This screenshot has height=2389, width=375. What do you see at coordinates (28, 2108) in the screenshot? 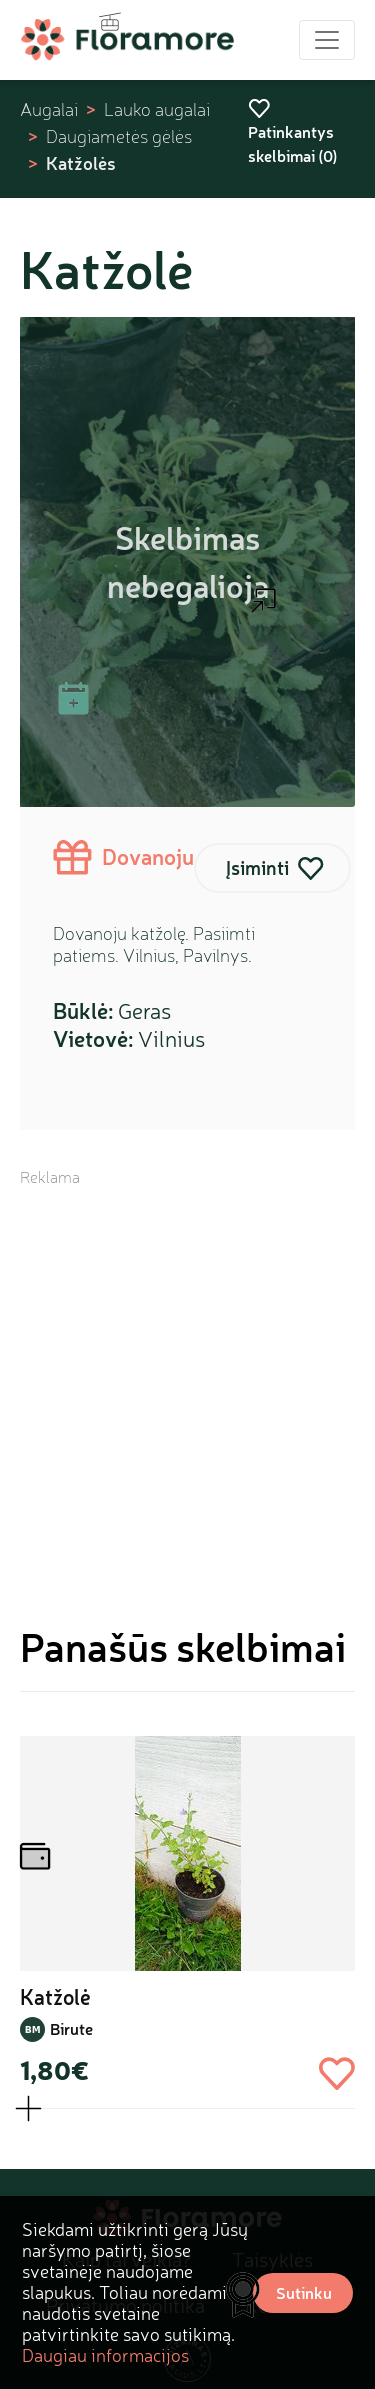
I see `add a new item` at bounding box center [28, 2108].